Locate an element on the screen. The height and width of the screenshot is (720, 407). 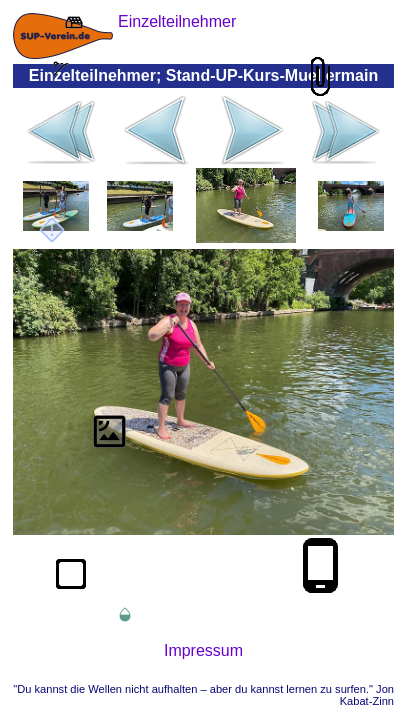
access mobile device settings is located at coordinates (320, 565).